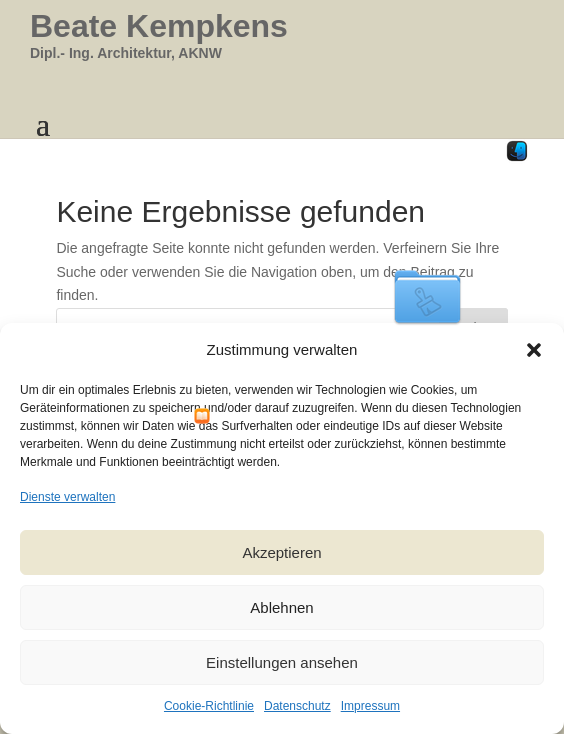 The height and width of the screenshot is (734, 564). Describe the element at coordinates (202, 416) in the screenshot. I see `open the Books app` at that location.